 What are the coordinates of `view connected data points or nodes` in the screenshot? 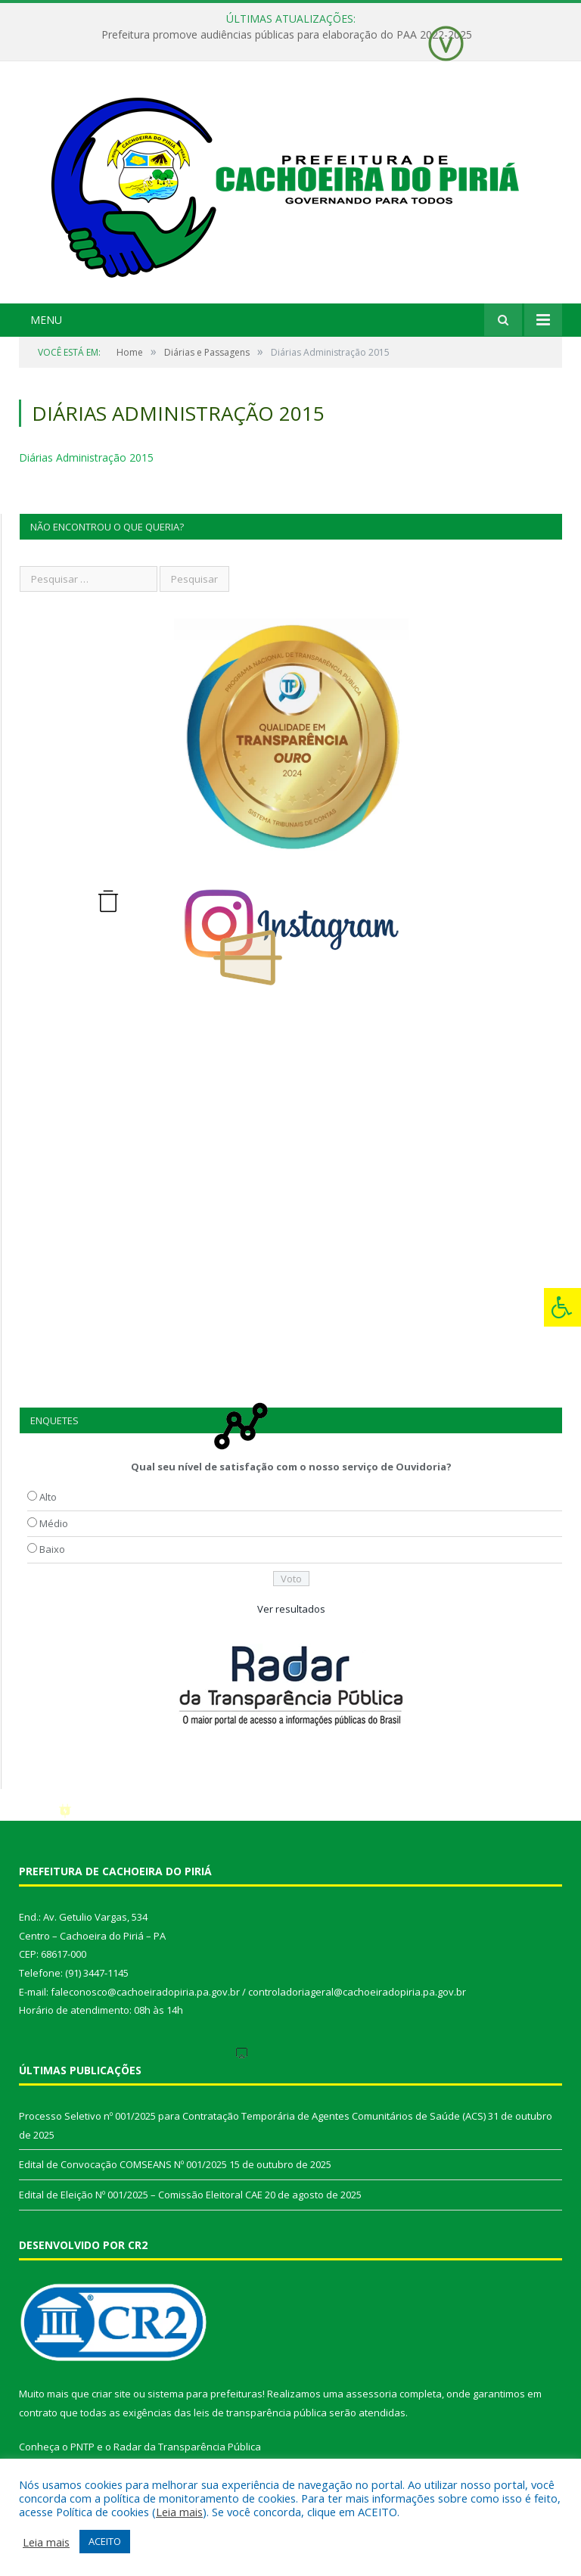 It's located at (241, 1426).